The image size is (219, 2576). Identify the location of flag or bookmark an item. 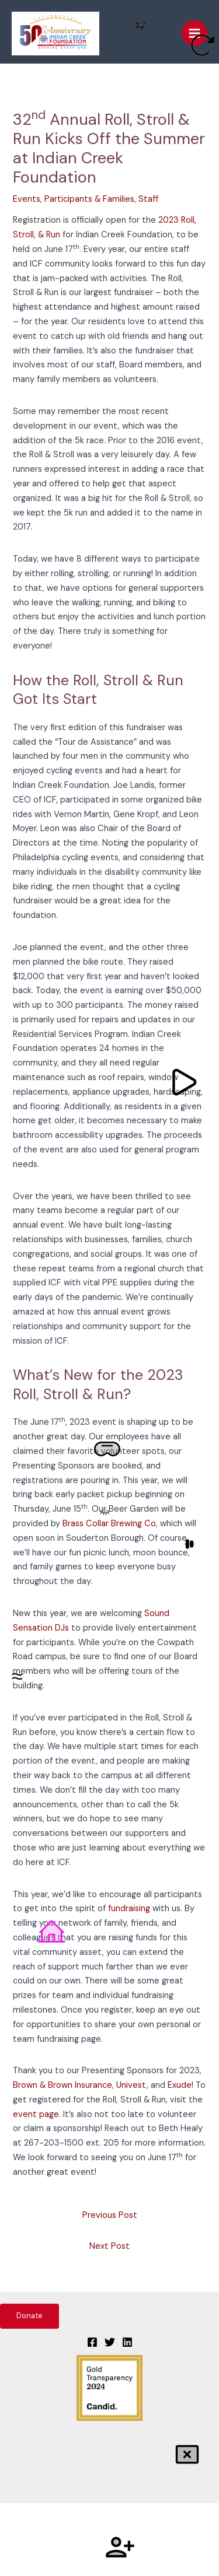
(140, 26).